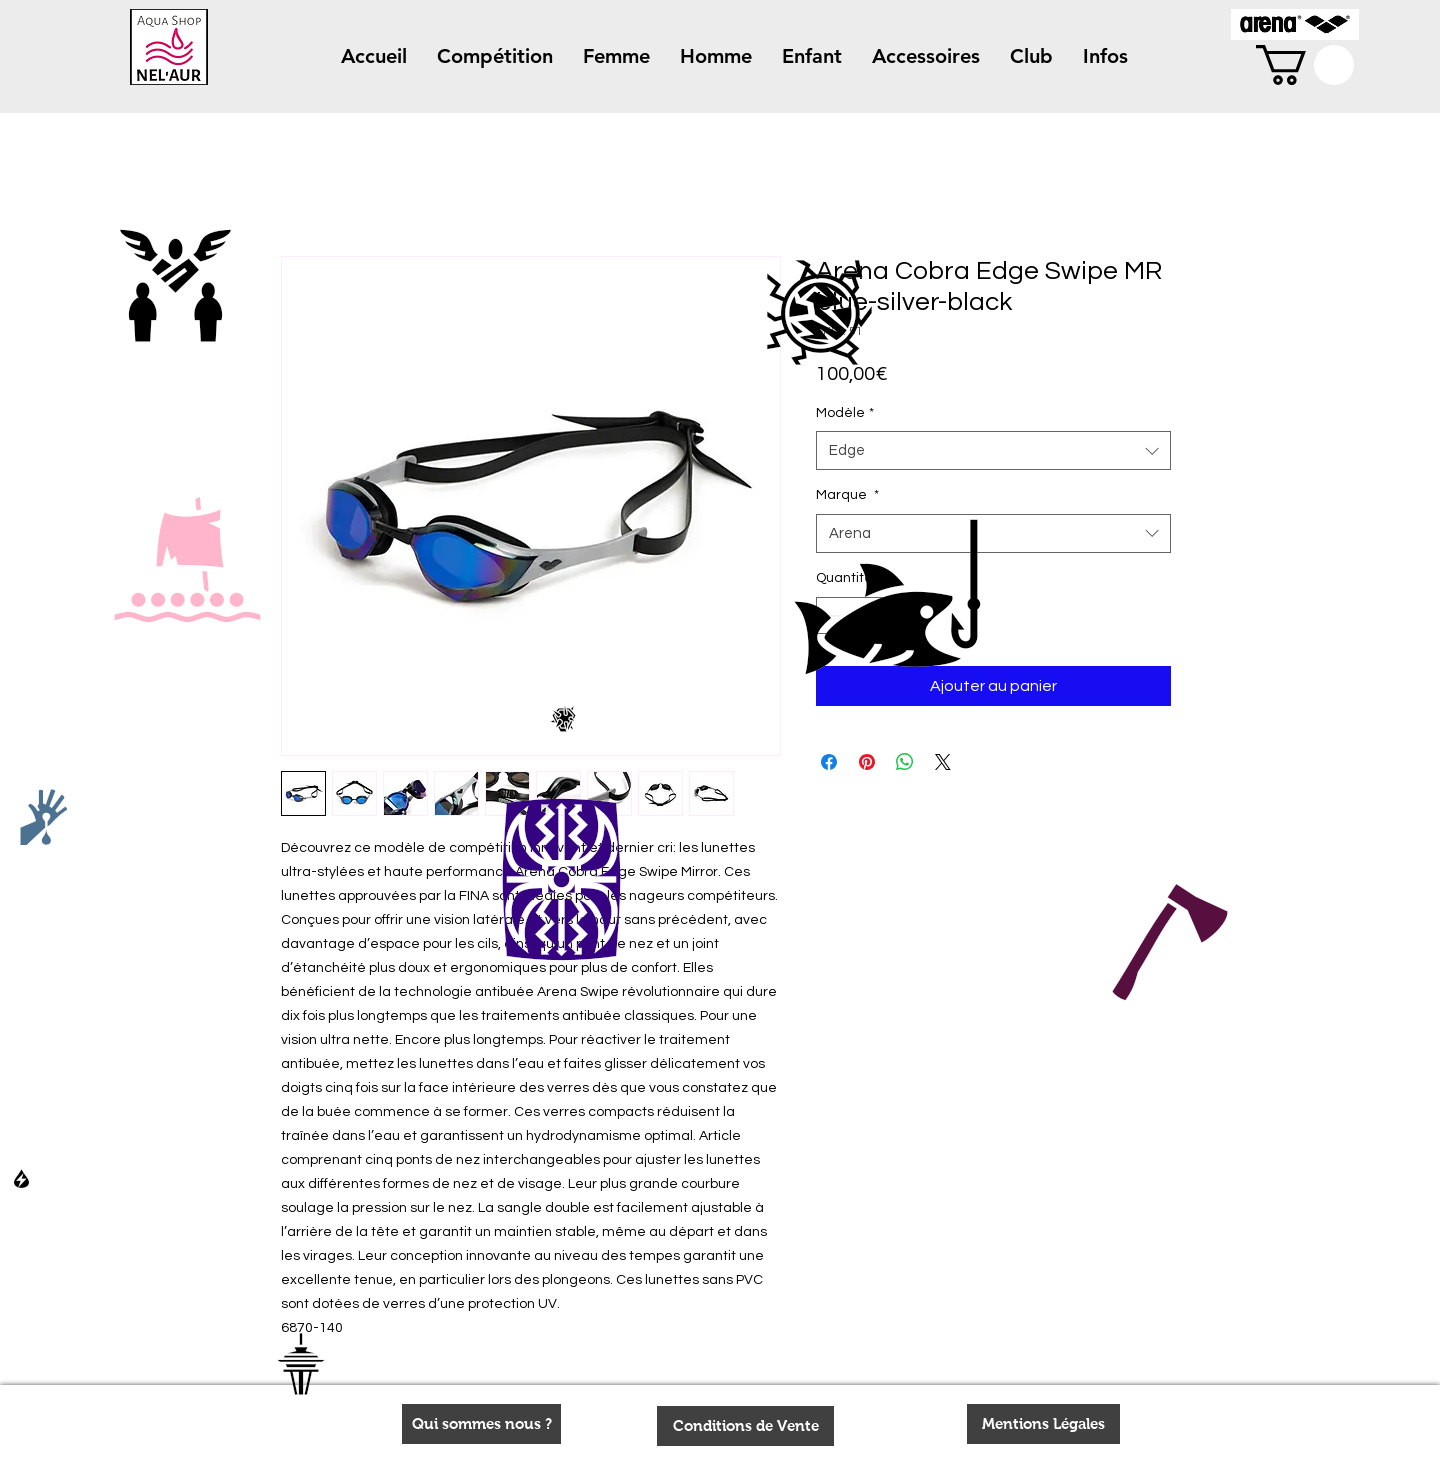 This screenshot has height=1473, width=1440. What do you see at coordinates (301, 1363) in the screenshot?
I see `view Seattle location or destination` at bounding box center [301, 1363].